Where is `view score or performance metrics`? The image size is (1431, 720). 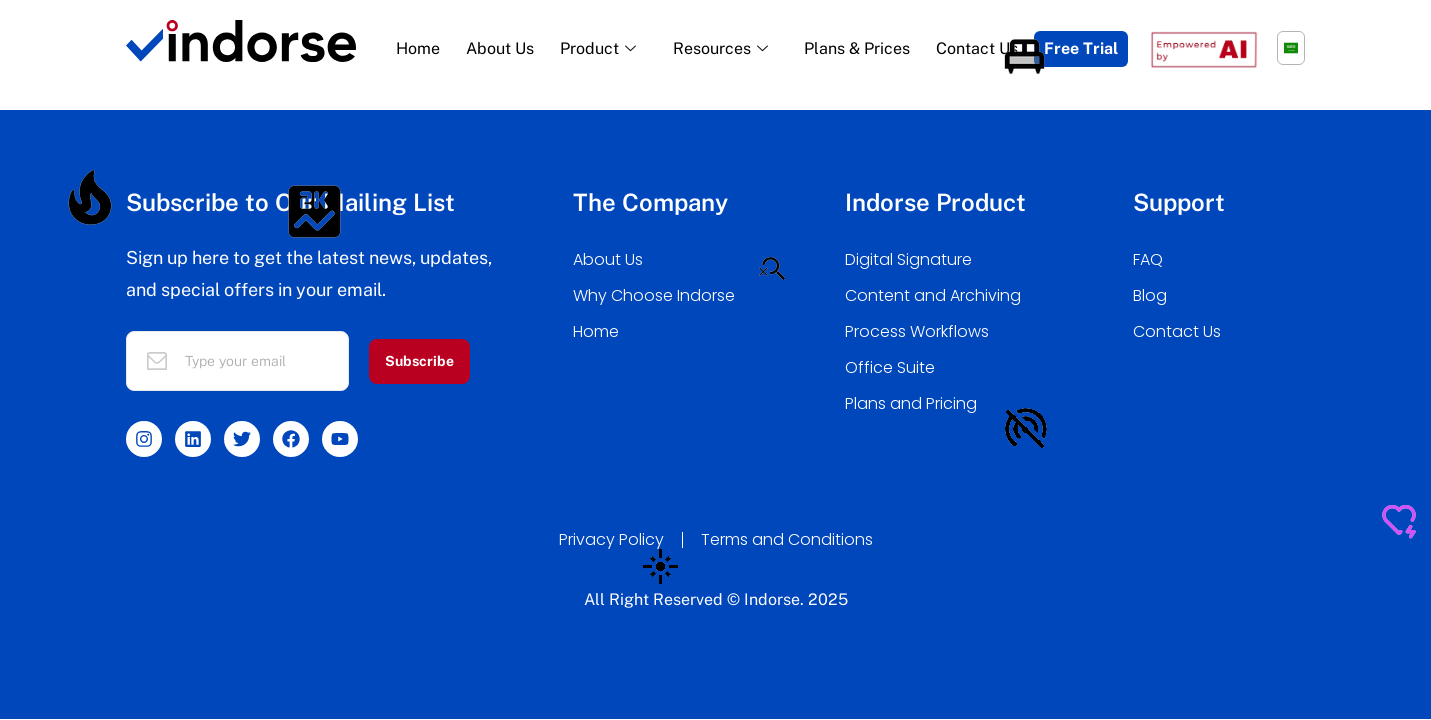
view score or performance metrics is located at coordinates (314, 211).